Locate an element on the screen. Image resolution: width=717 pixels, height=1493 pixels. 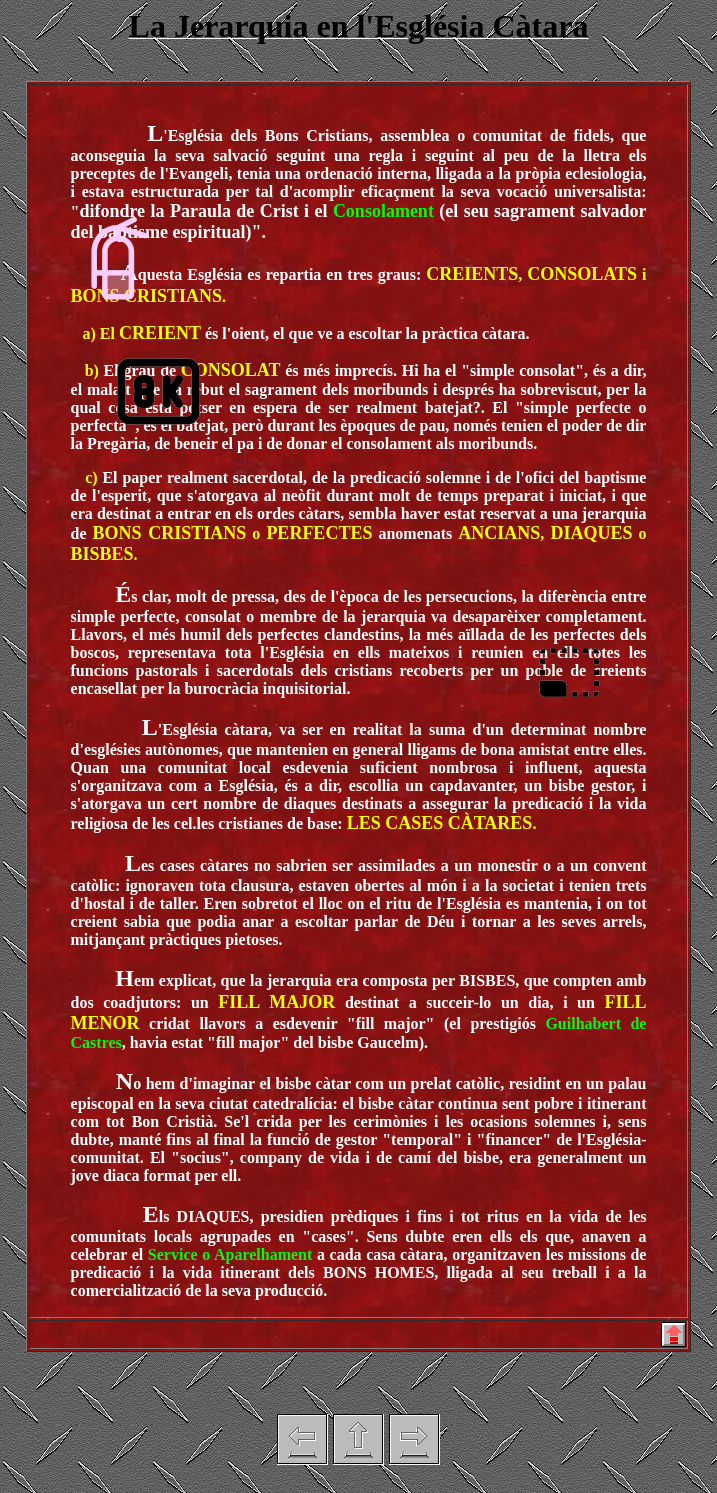
indicates 8K video resolution quality is located at coordinates (158, 391).